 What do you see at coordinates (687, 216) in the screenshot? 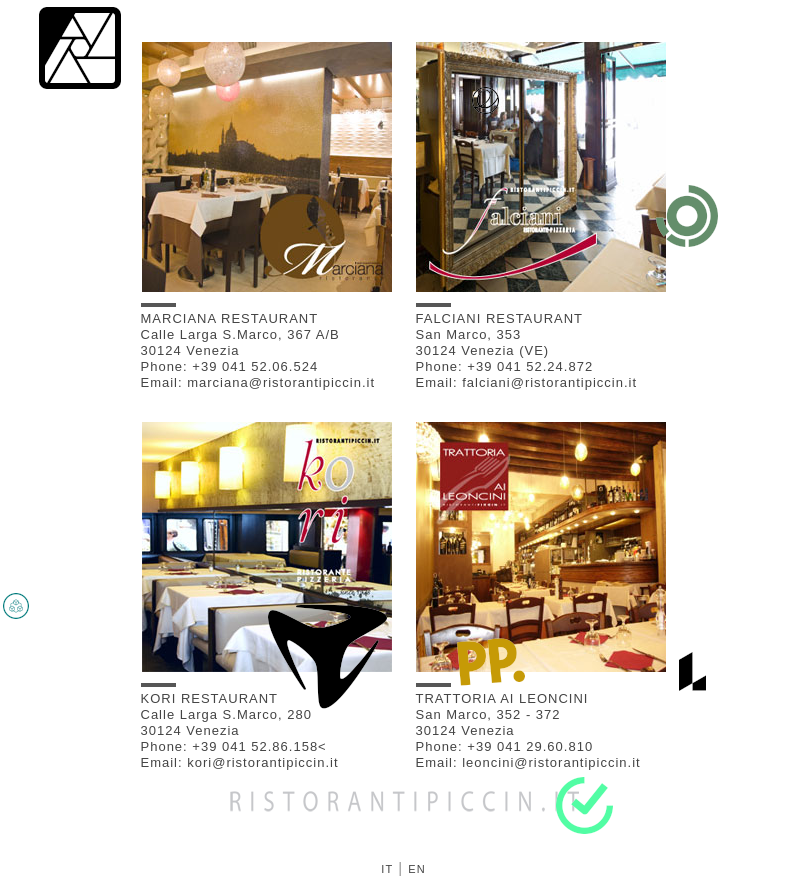
I see `turborepo logo - a build system for JavaScript and TypeScript codebases` at bounding box center [687, 216].